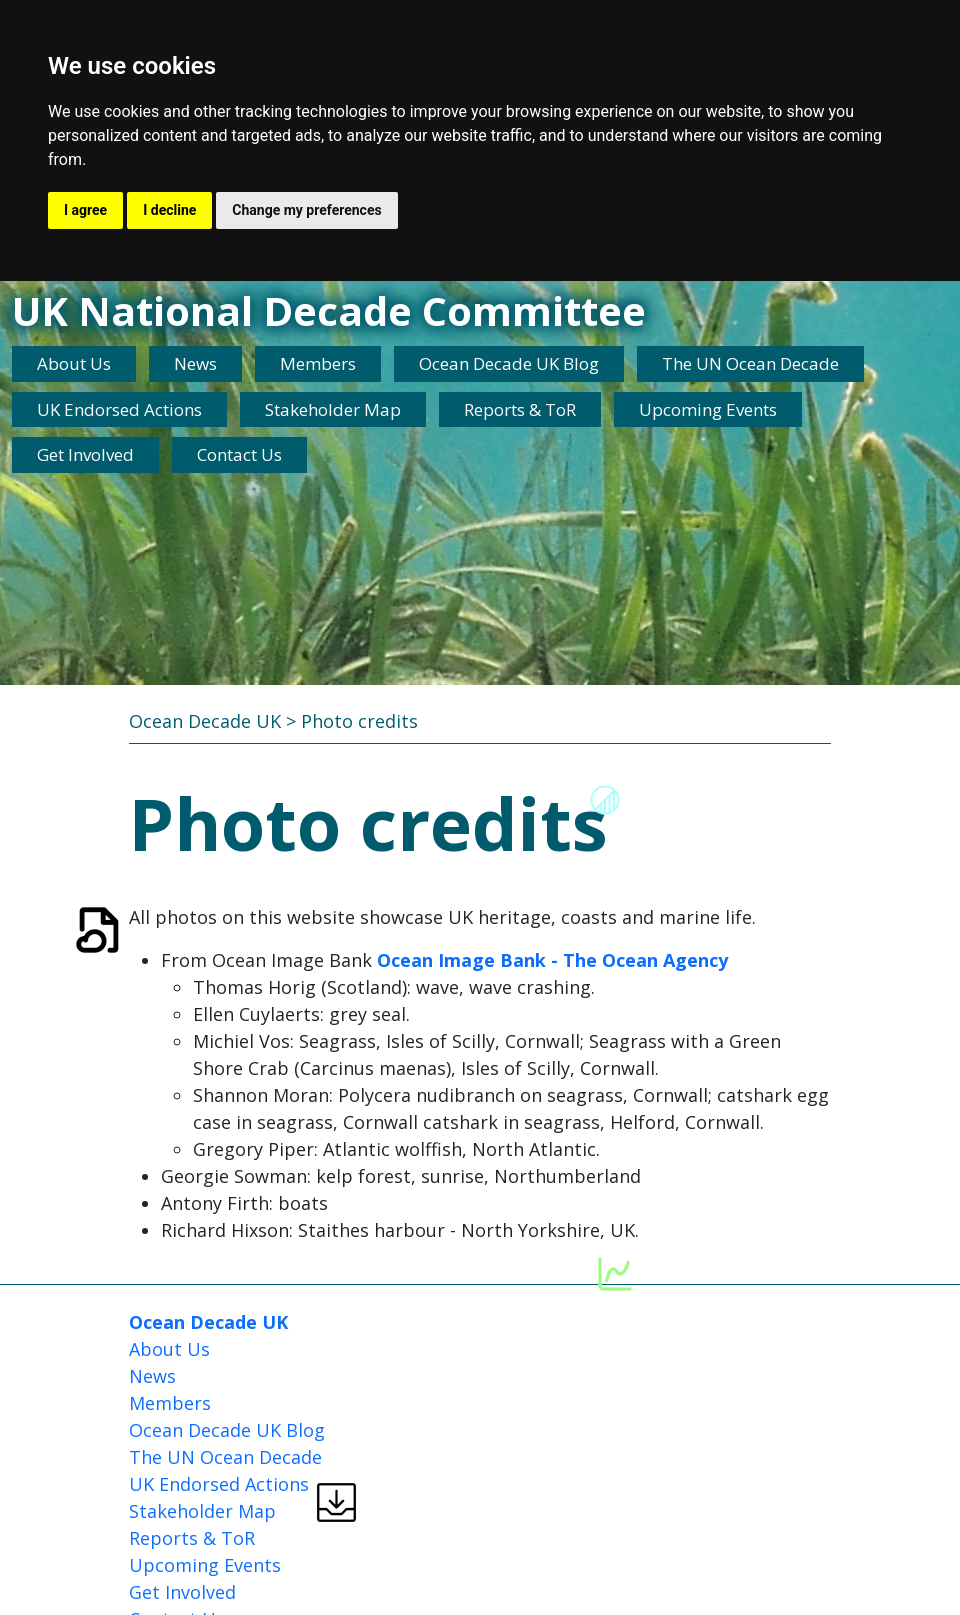 This screenshot has height=1615, width=960. Describe the element at coordinates (99, 930) in the screenshot. I see `access cloud-stored files` at that location.